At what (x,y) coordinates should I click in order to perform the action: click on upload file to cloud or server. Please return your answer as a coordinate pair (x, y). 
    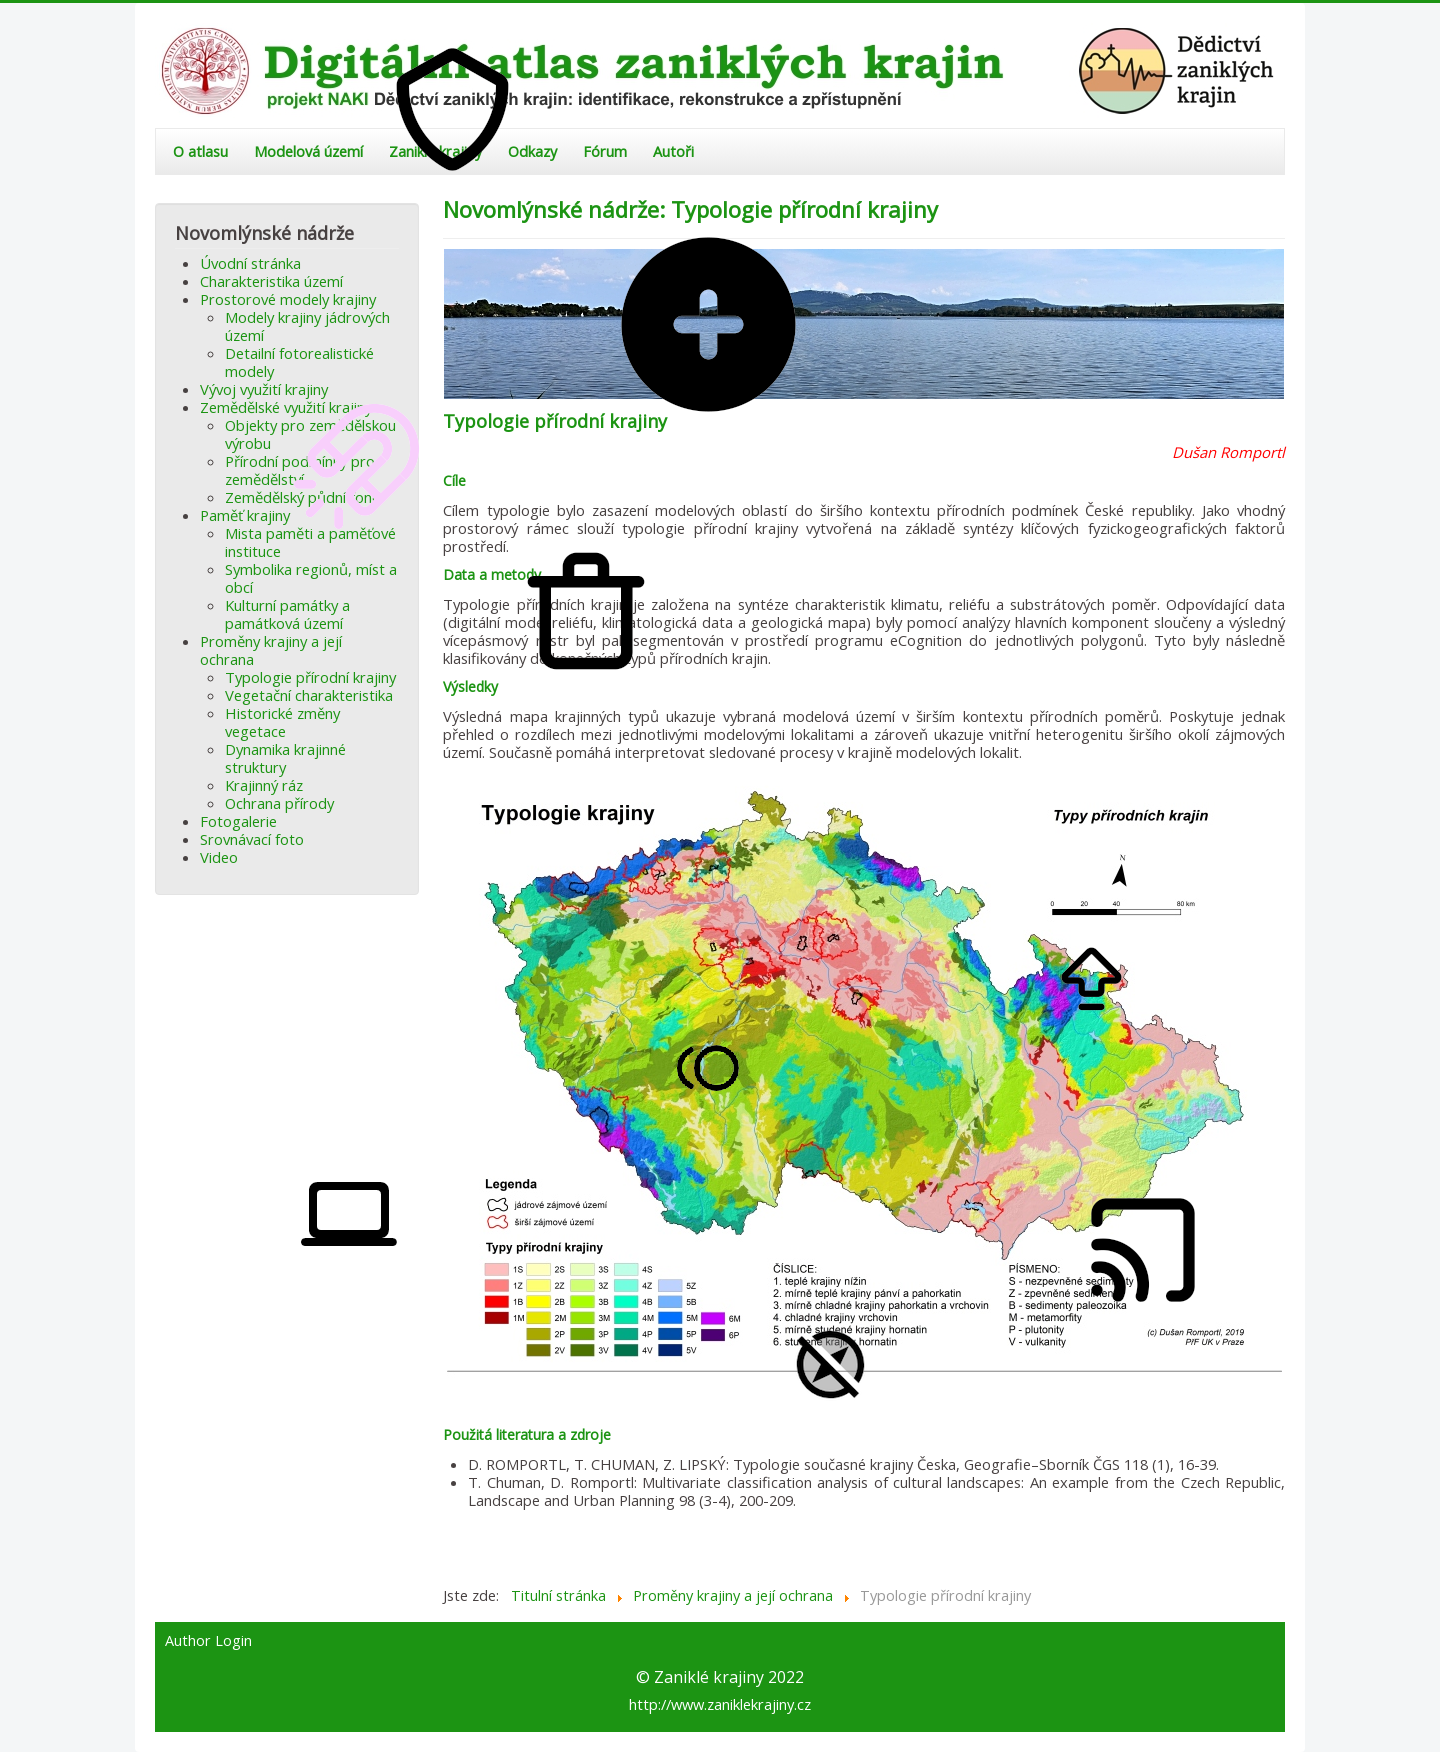
    Looking at the image, I should click on (1091, 980).